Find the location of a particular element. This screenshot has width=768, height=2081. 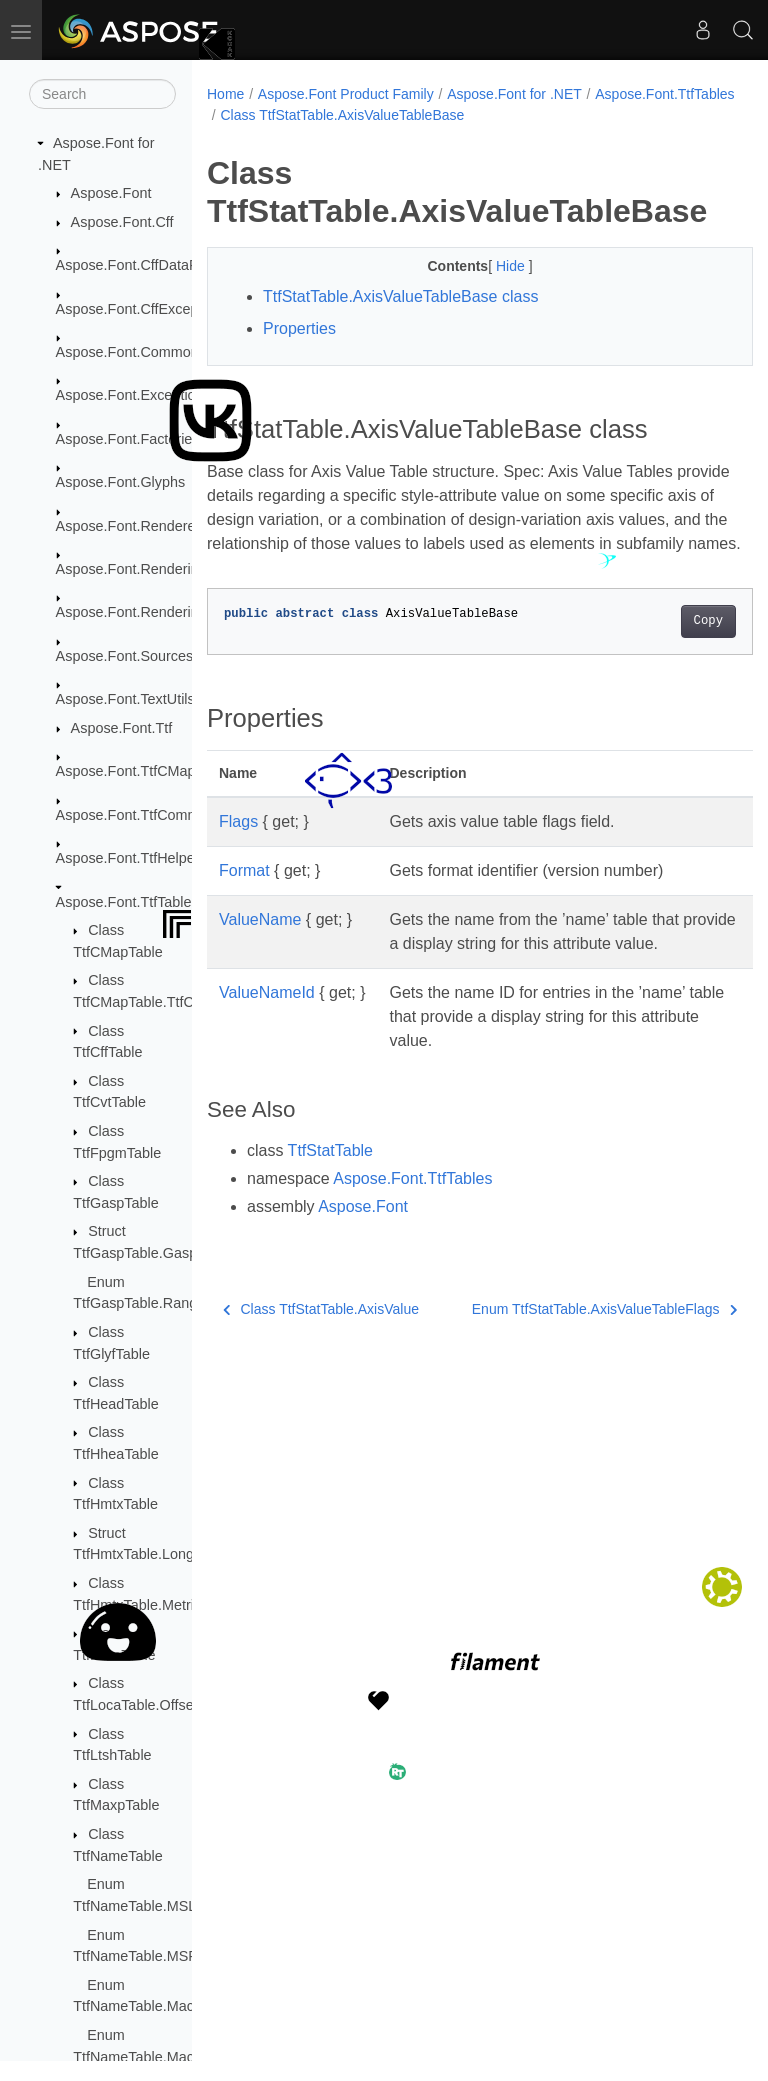

kubuntu linux distribution logo is located at coordinates (722, 1587).